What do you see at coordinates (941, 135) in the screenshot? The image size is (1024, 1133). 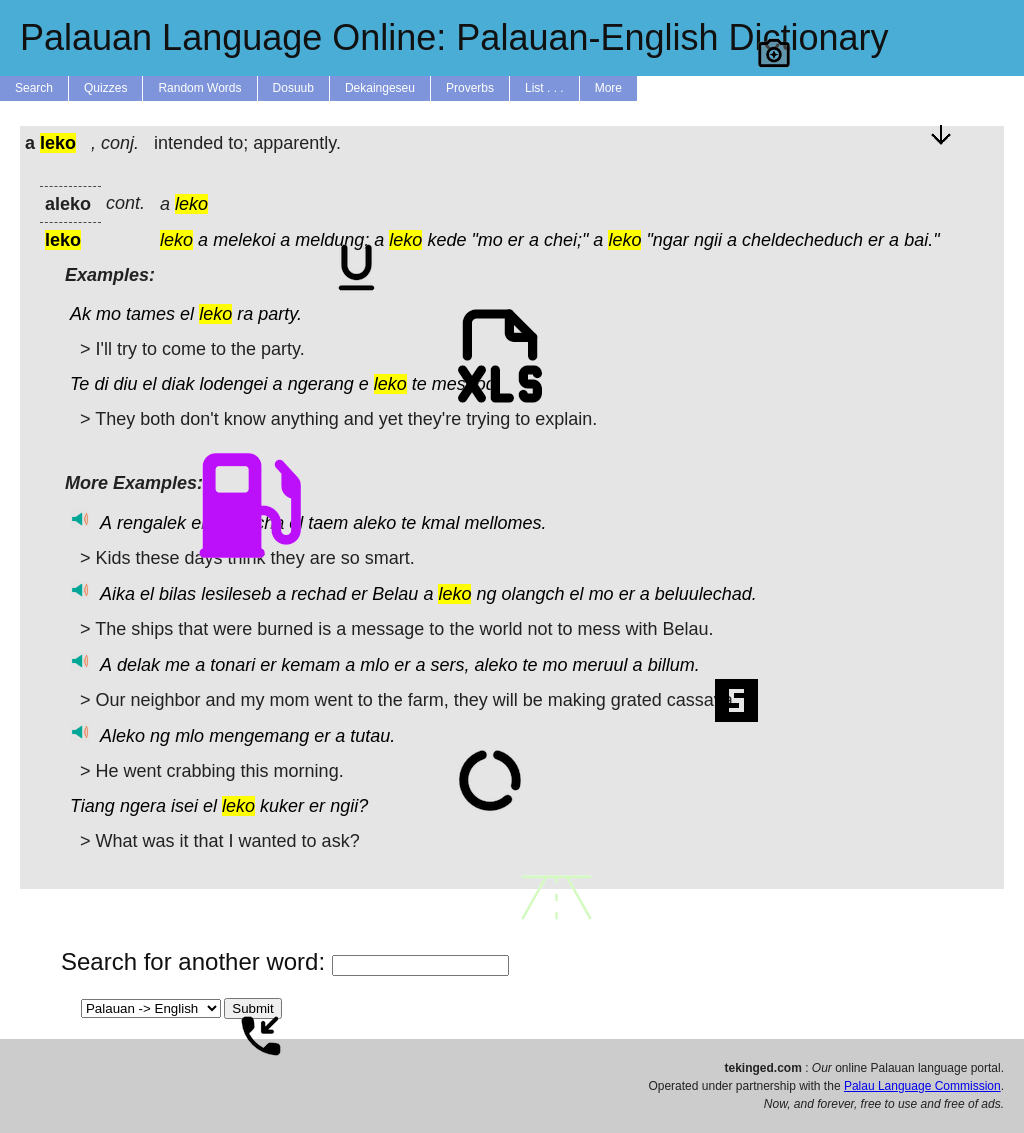 I see `scroll down or view more content` at bounding box center [941, 135].